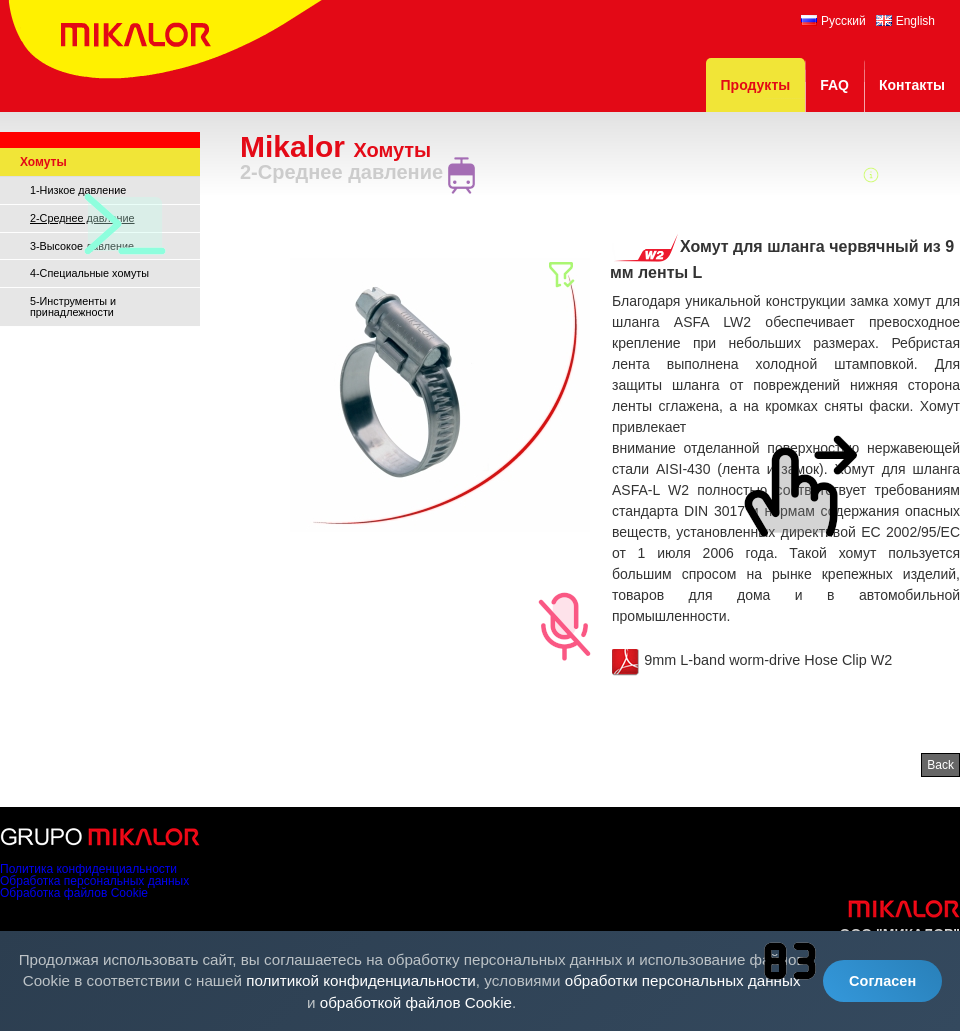  I want to click on open the command line terminal, so click(125, 224).